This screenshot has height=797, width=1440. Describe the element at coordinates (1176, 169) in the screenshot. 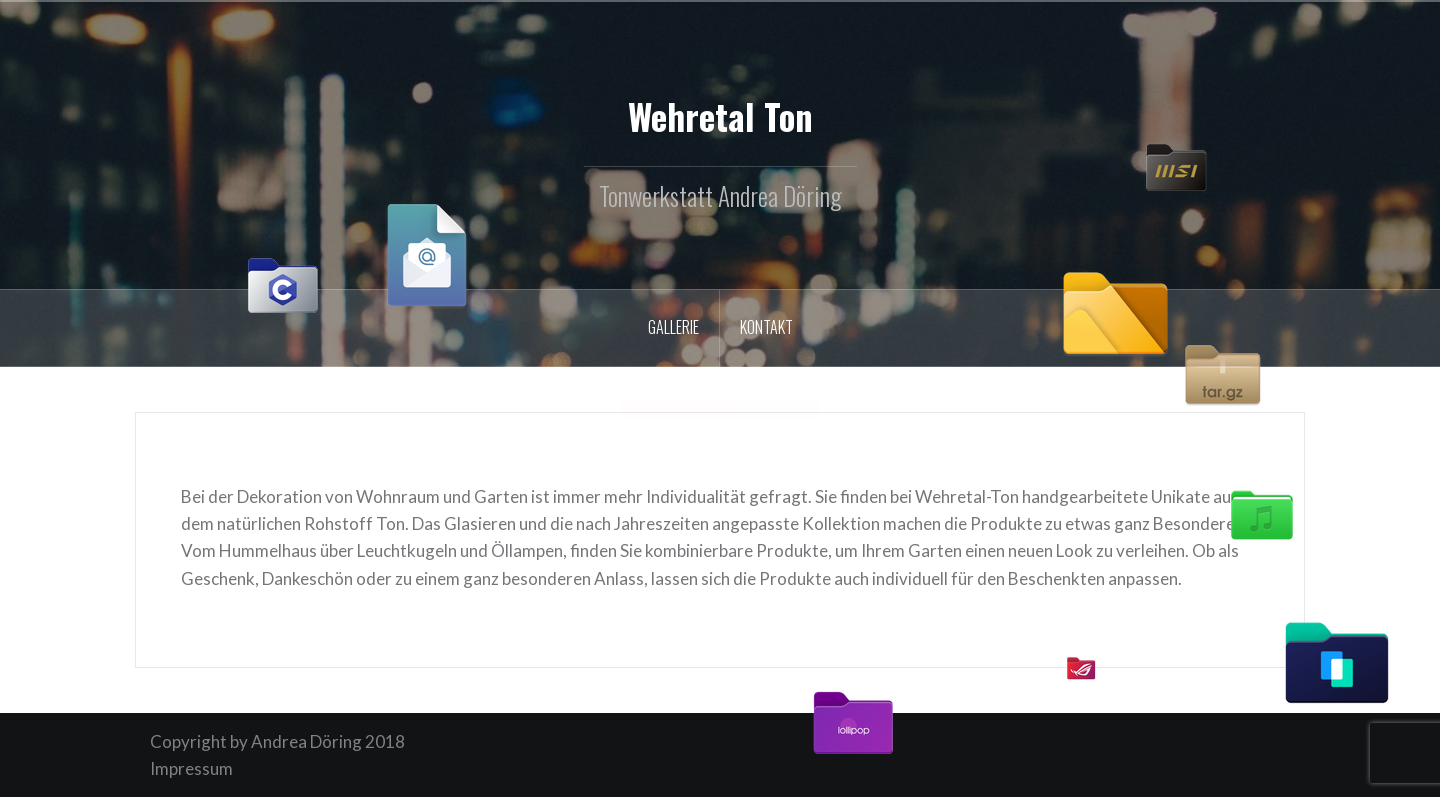

I see `open MSI branded folder` at that location.